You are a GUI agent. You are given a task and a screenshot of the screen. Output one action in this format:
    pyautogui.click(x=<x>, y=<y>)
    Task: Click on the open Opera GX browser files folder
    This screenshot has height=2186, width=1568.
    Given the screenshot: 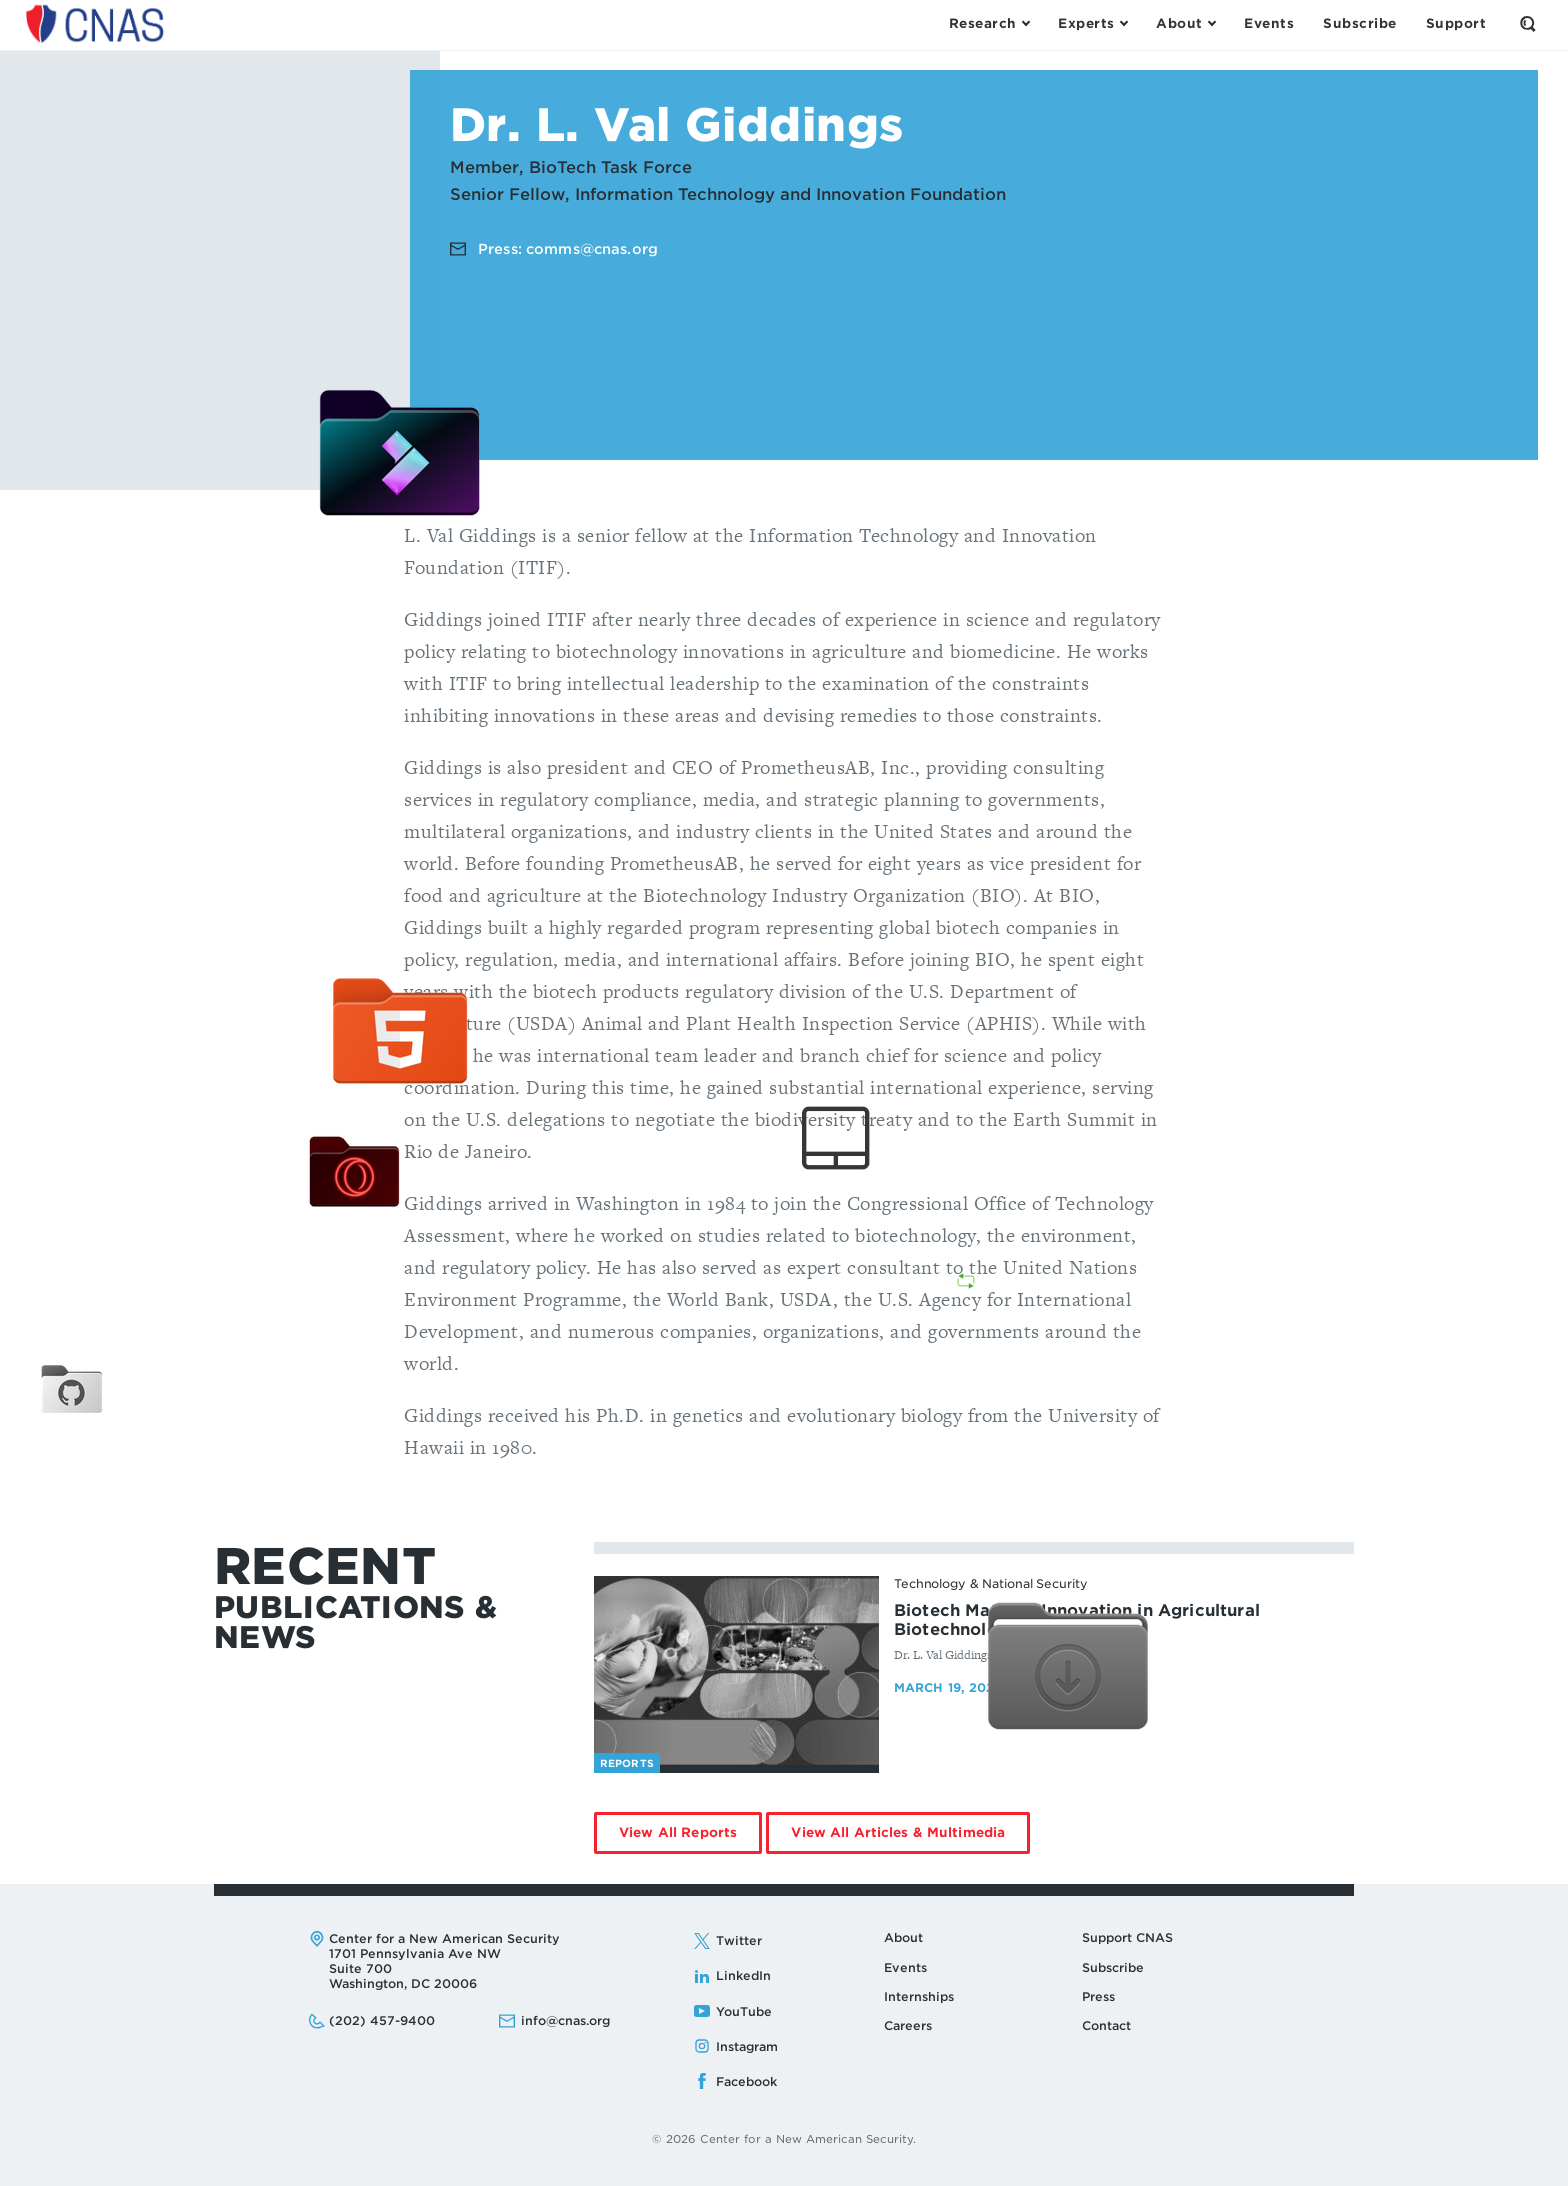 What is the action you would take?
    pyautogui.click(x=354, y=1174)
    